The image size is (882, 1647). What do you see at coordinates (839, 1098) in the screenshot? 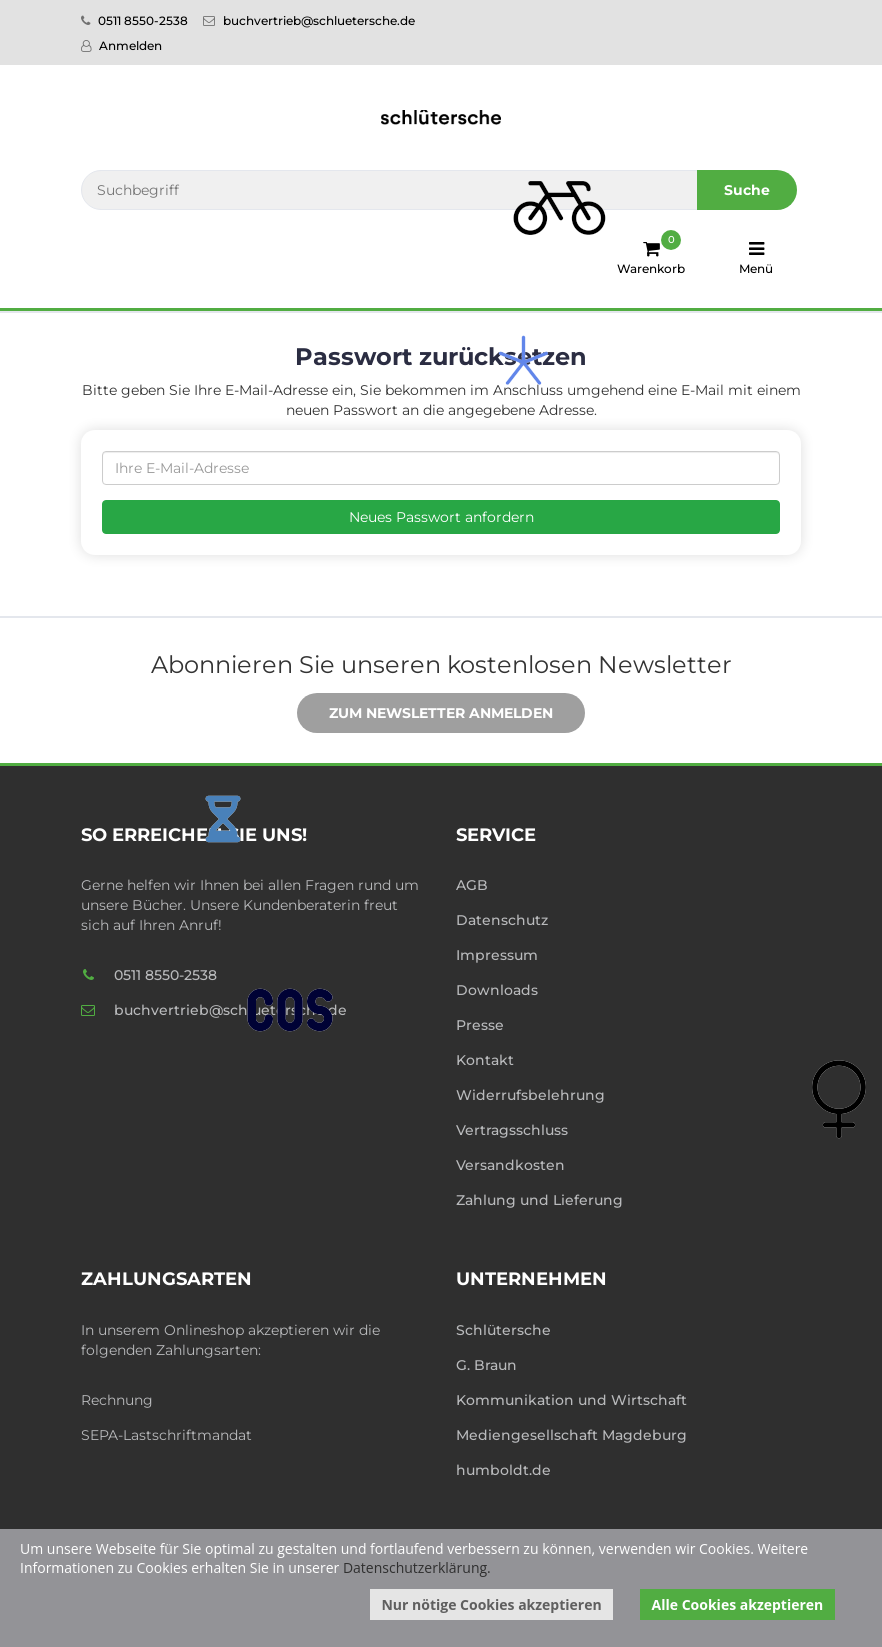
I see `indicates female gender option` at bounding box center [839, 1098].